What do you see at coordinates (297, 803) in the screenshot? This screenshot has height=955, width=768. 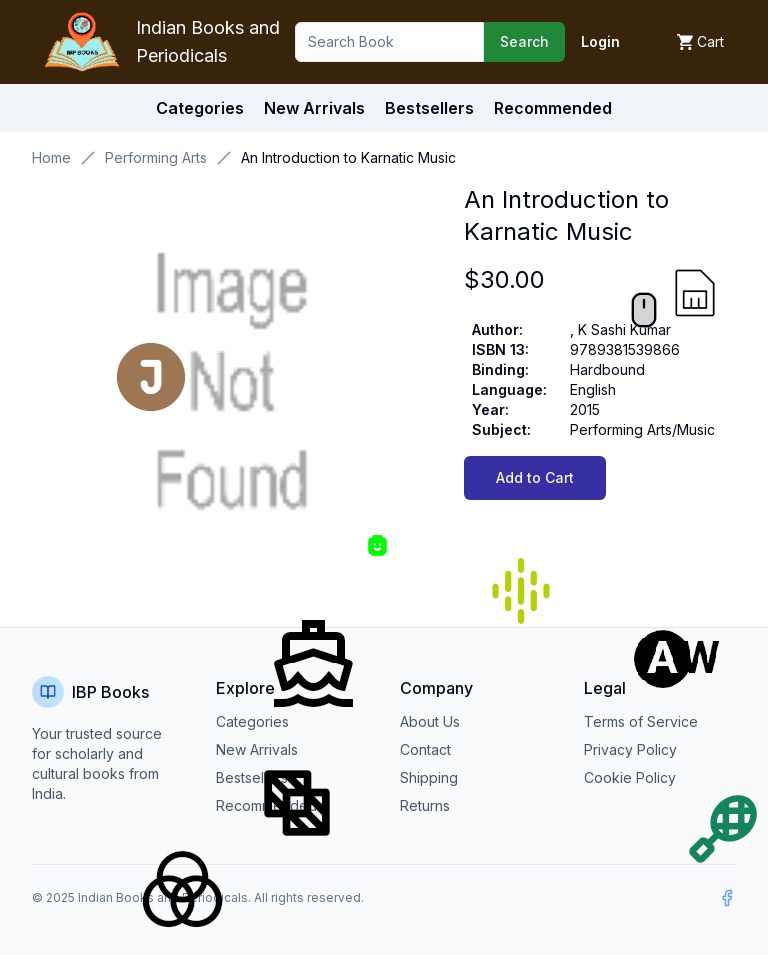 I see `exclude or subtract overlapping areas` at bounding box center [297, 803].